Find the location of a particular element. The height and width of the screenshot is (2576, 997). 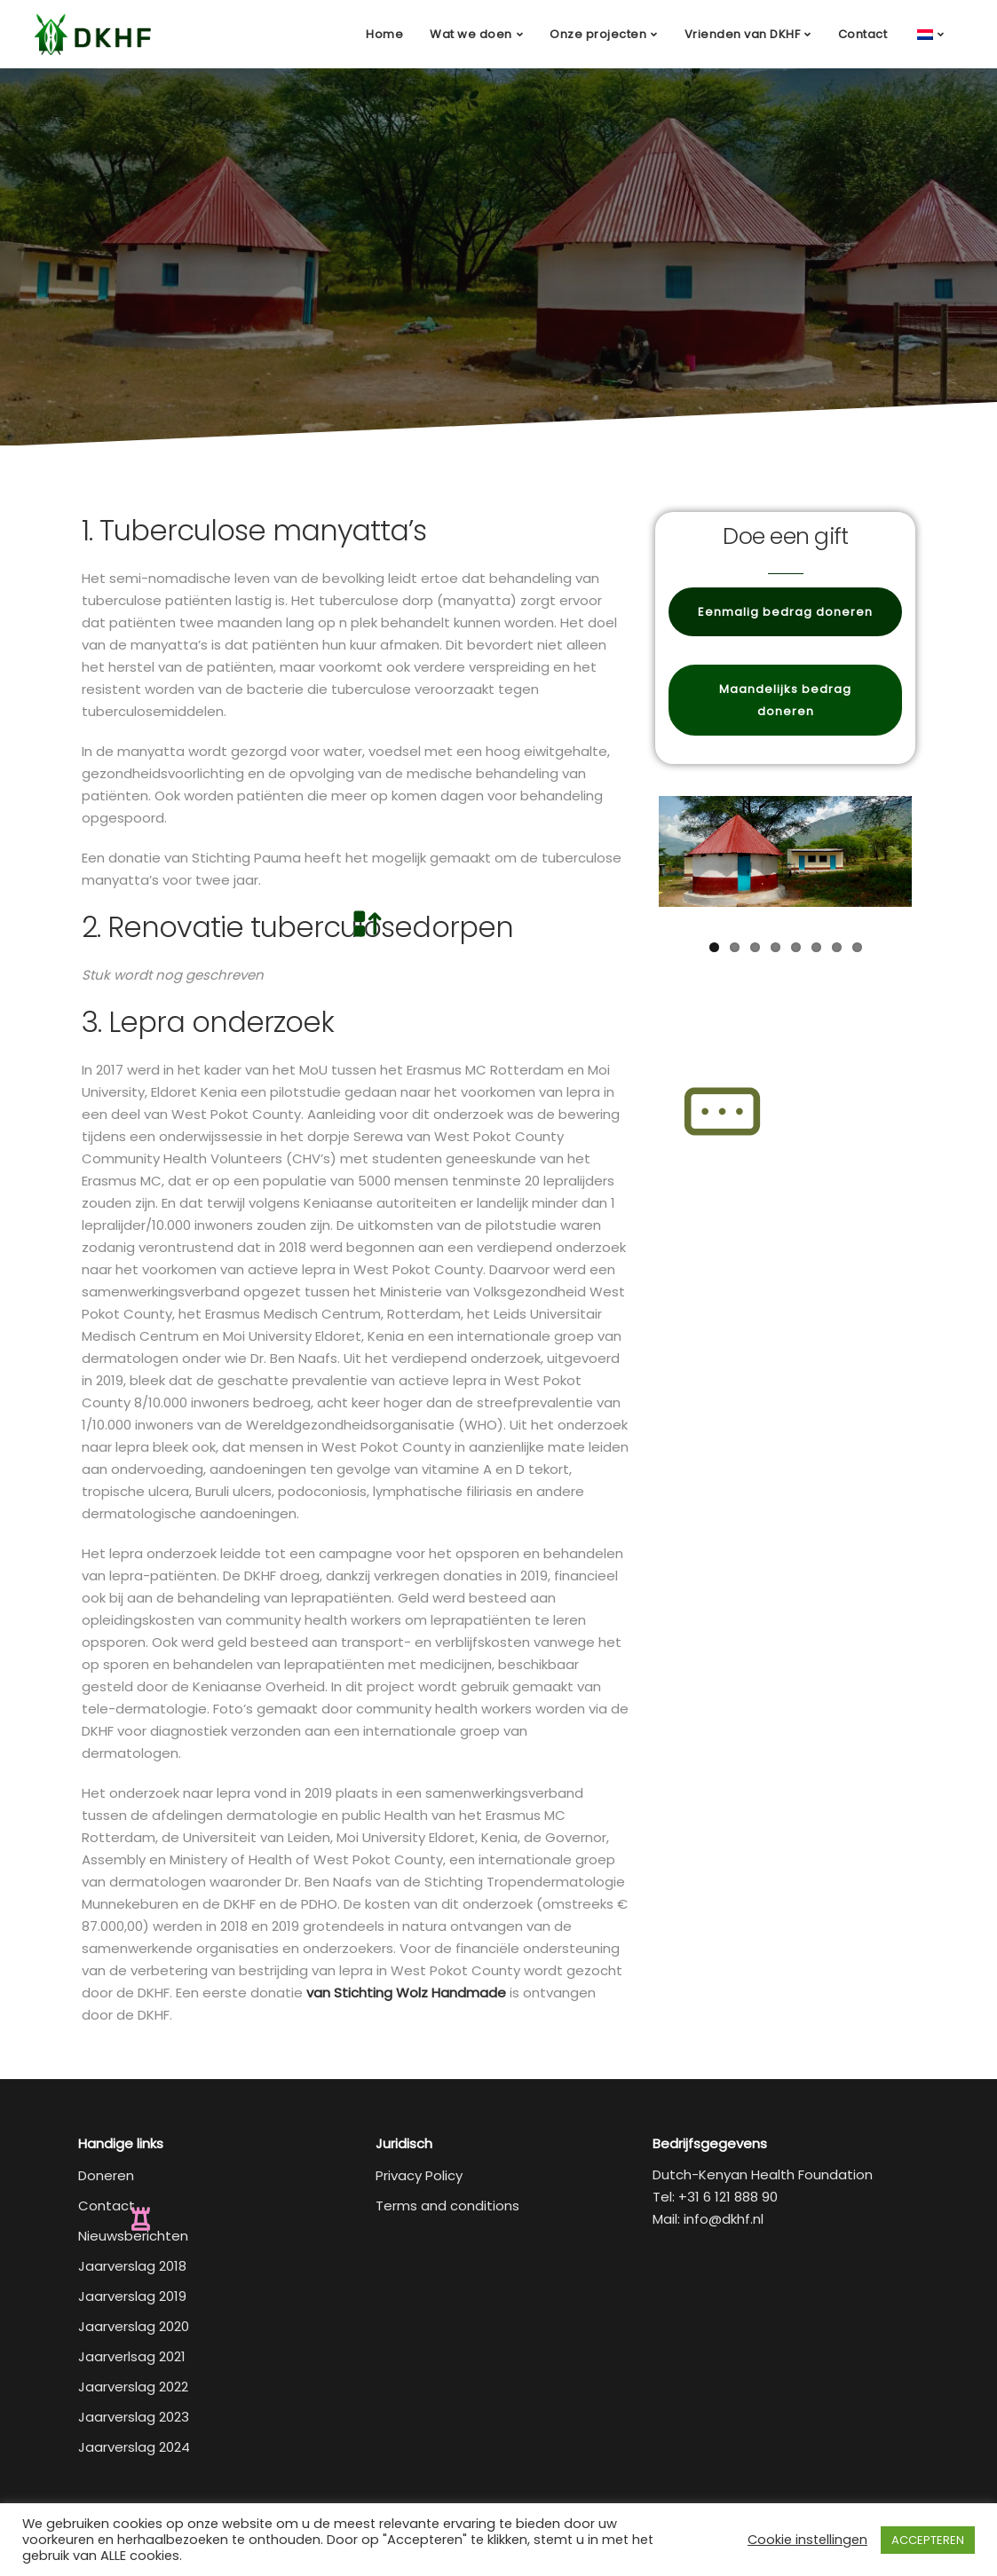

indicates more options or actions available is located at coordinates (722, 1111).